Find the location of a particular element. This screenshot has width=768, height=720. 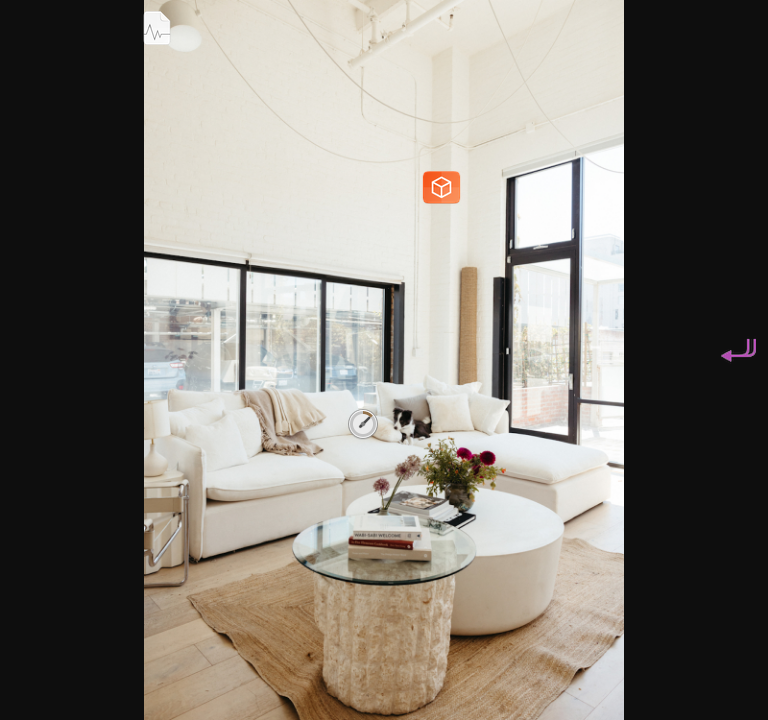

open a 3ds format 3d model file is located at coordinates (441, 186).